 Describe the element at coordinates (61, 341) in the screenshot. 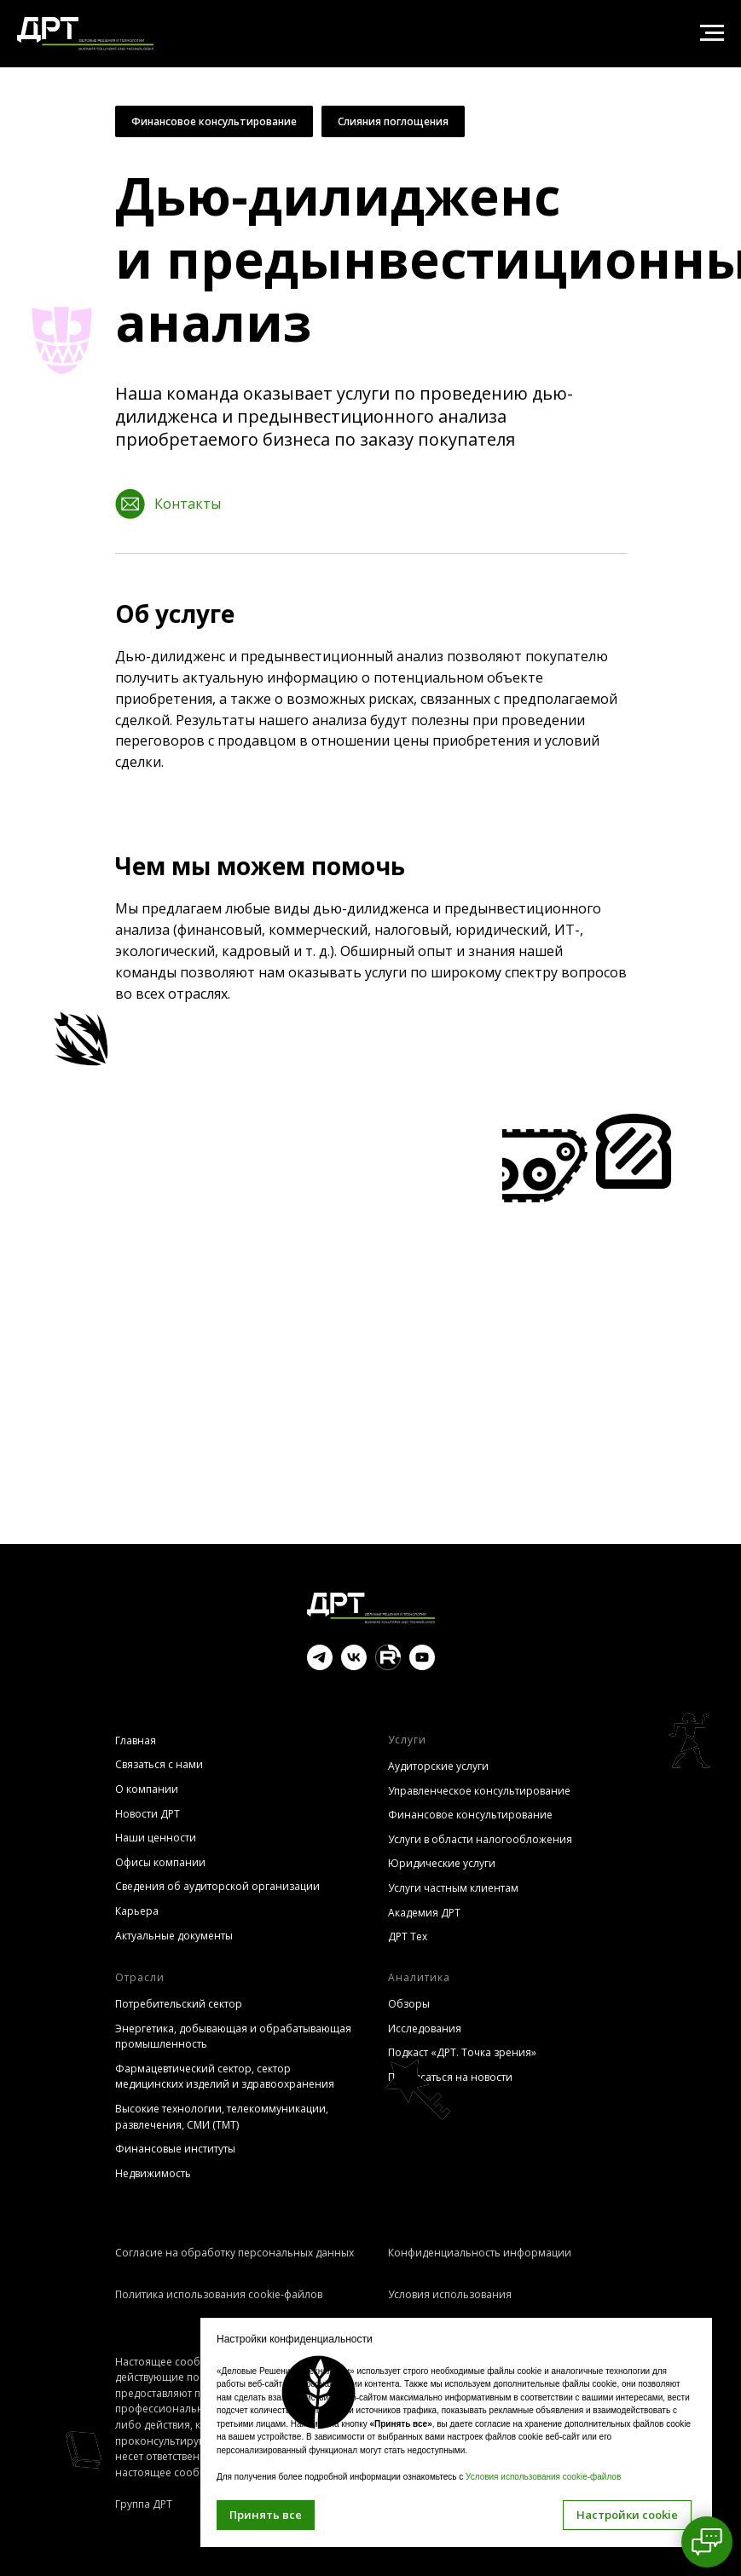

I see `access tribal or cultural themed game content` at that location.